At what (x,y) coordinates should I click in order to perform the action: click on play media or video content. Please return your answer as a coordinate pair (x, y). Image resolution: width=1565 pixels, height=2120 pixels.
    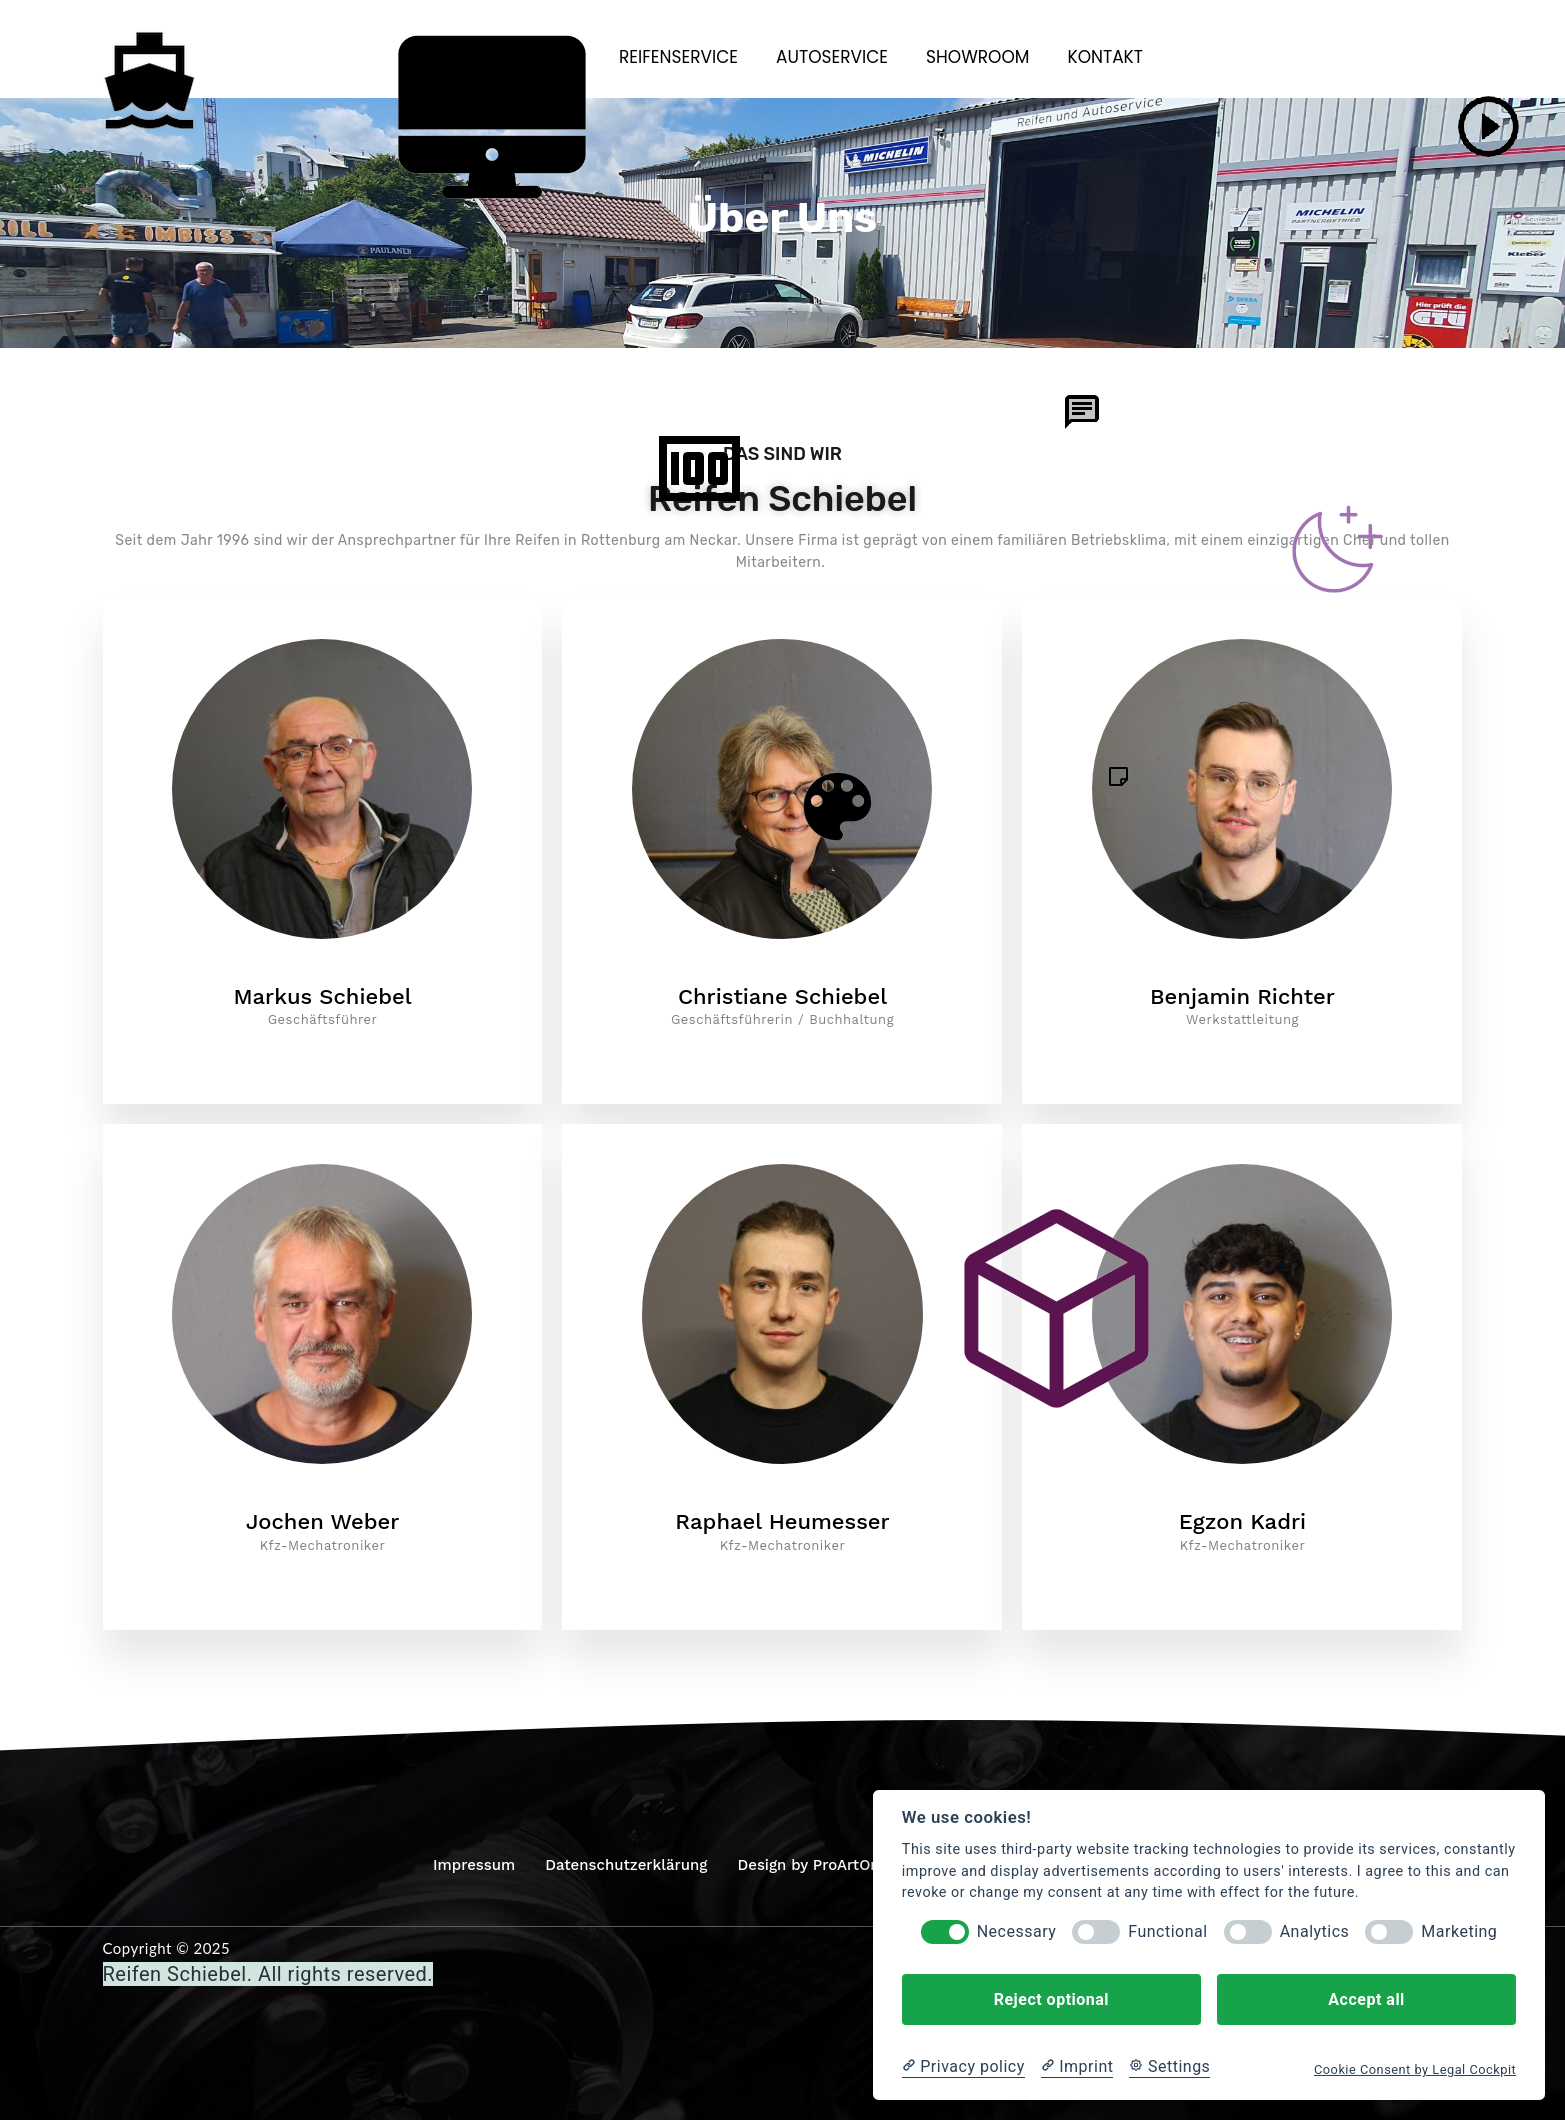
    Looking at the image, I should click on (1488, 126).